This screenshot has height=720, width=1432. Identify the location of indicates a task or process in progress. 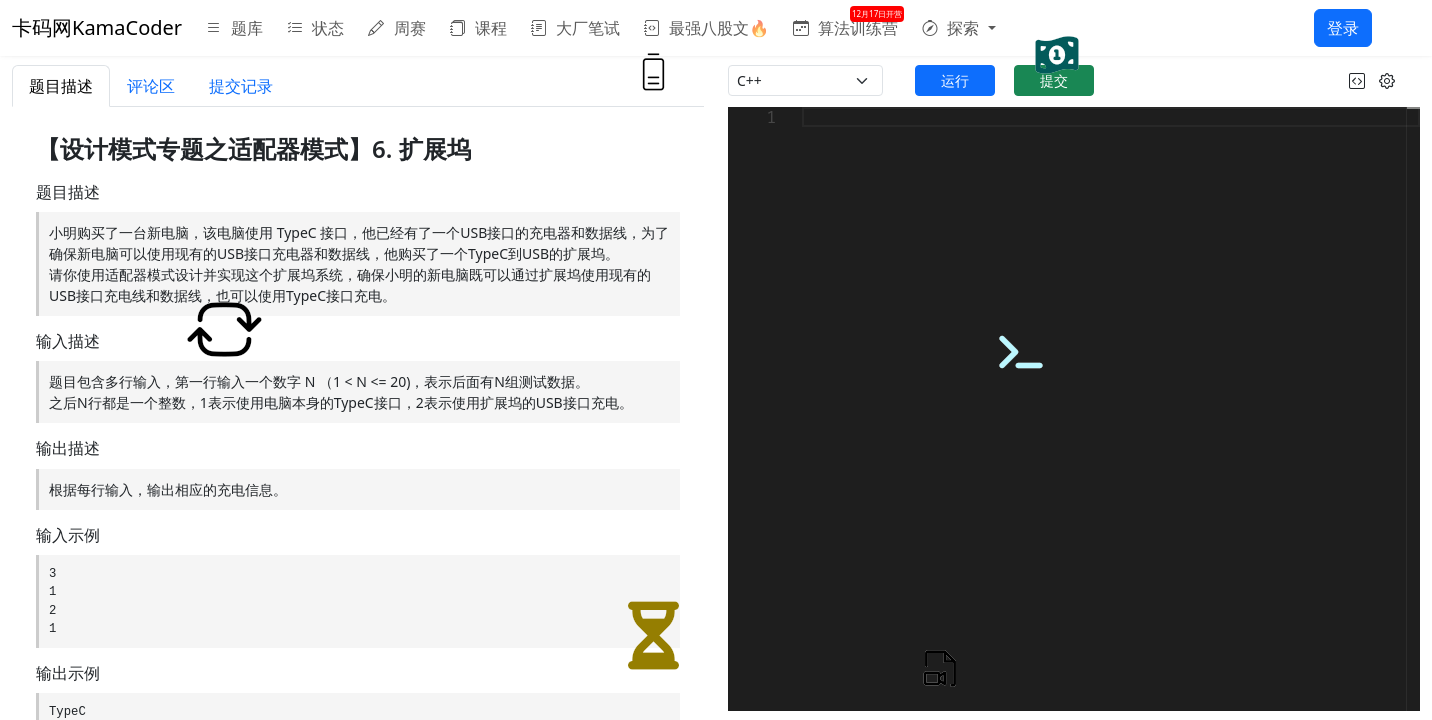
(653, 635).